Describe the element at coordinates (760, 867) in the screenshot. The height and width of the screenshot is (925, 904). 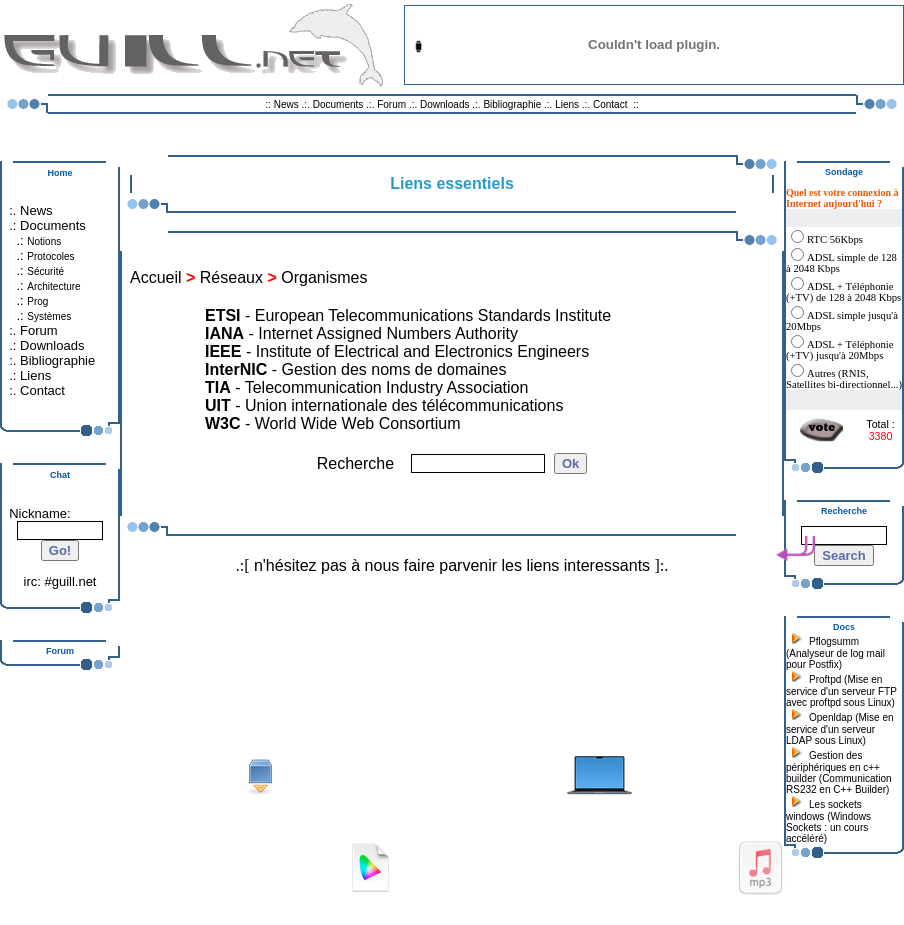
I see `an mp3 audio file` at that location.